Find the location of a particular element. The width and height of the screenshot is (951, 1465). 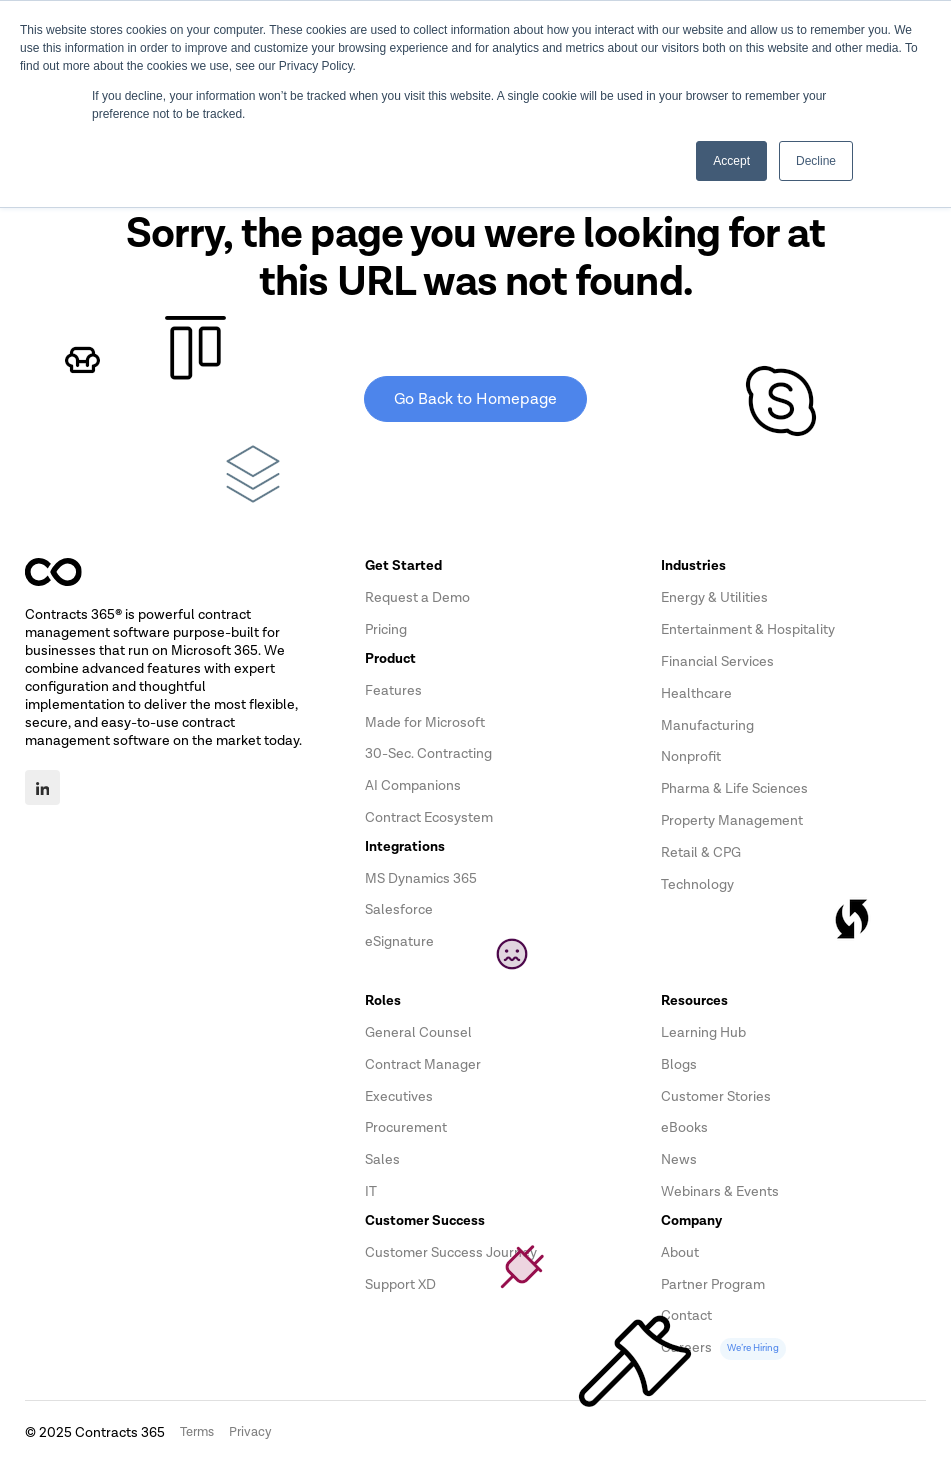

indicates nervous or anxious status is located at coordinates (512, 954).